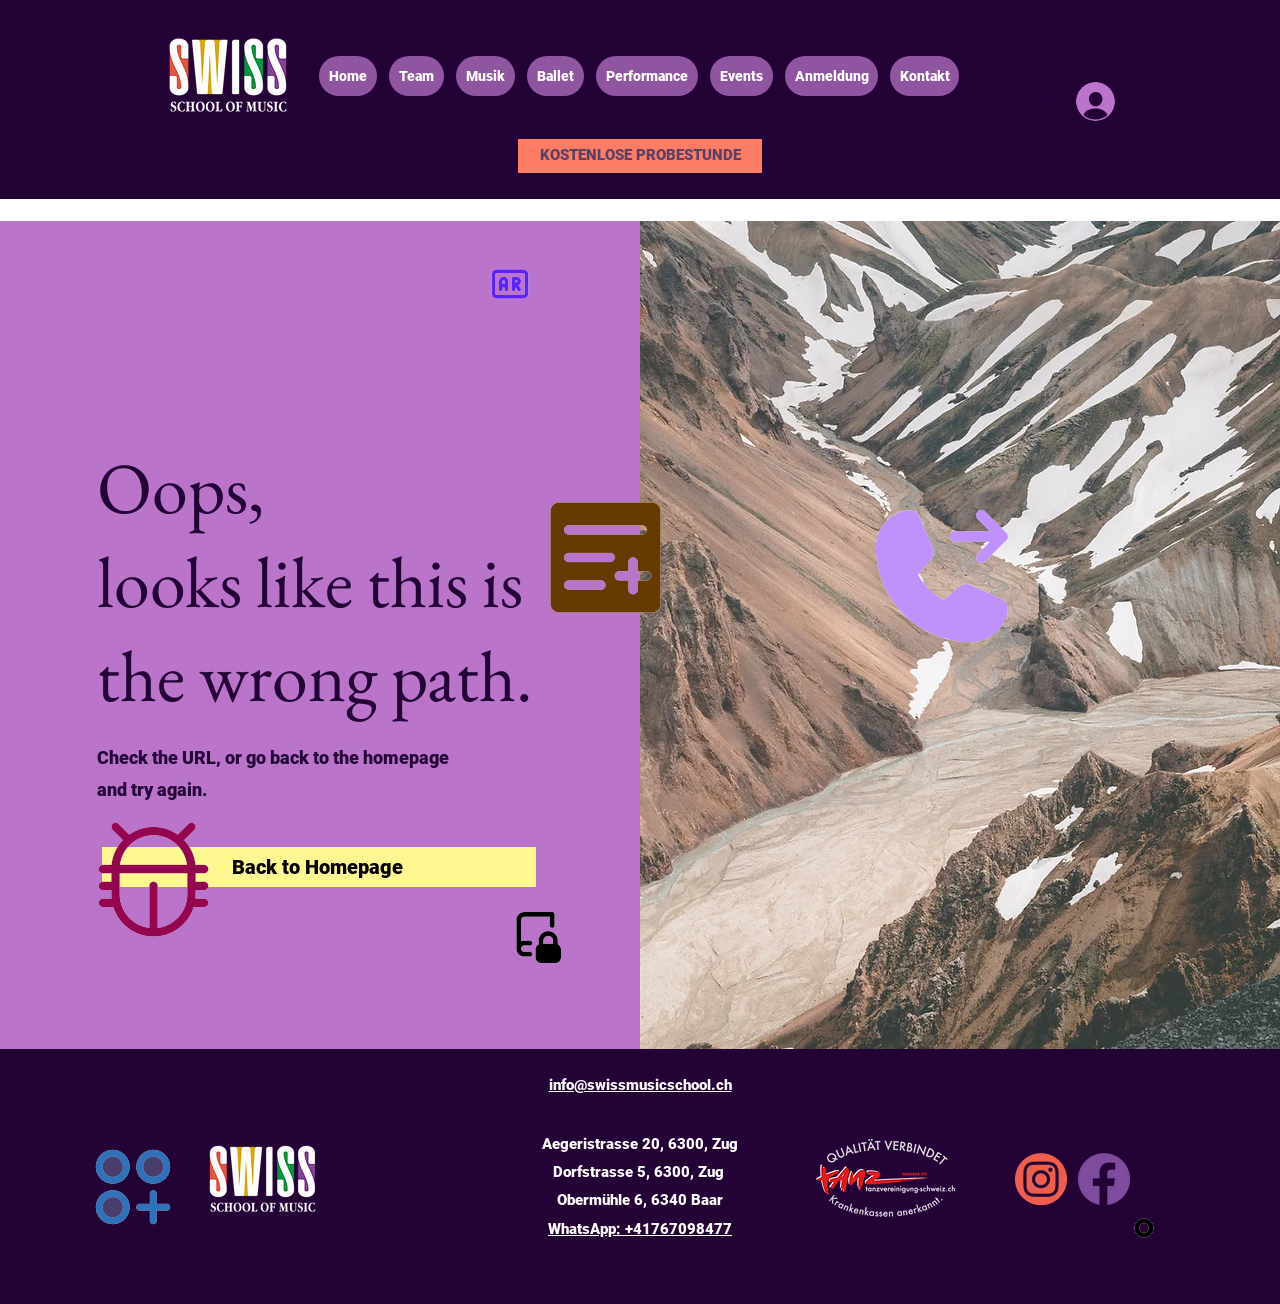 This screenshot has width=1280, height=1304. What do you see at coordinates (944, 573) in the screenshot?
I see `transfer an active call to another person` at bounding box center [944, 573].